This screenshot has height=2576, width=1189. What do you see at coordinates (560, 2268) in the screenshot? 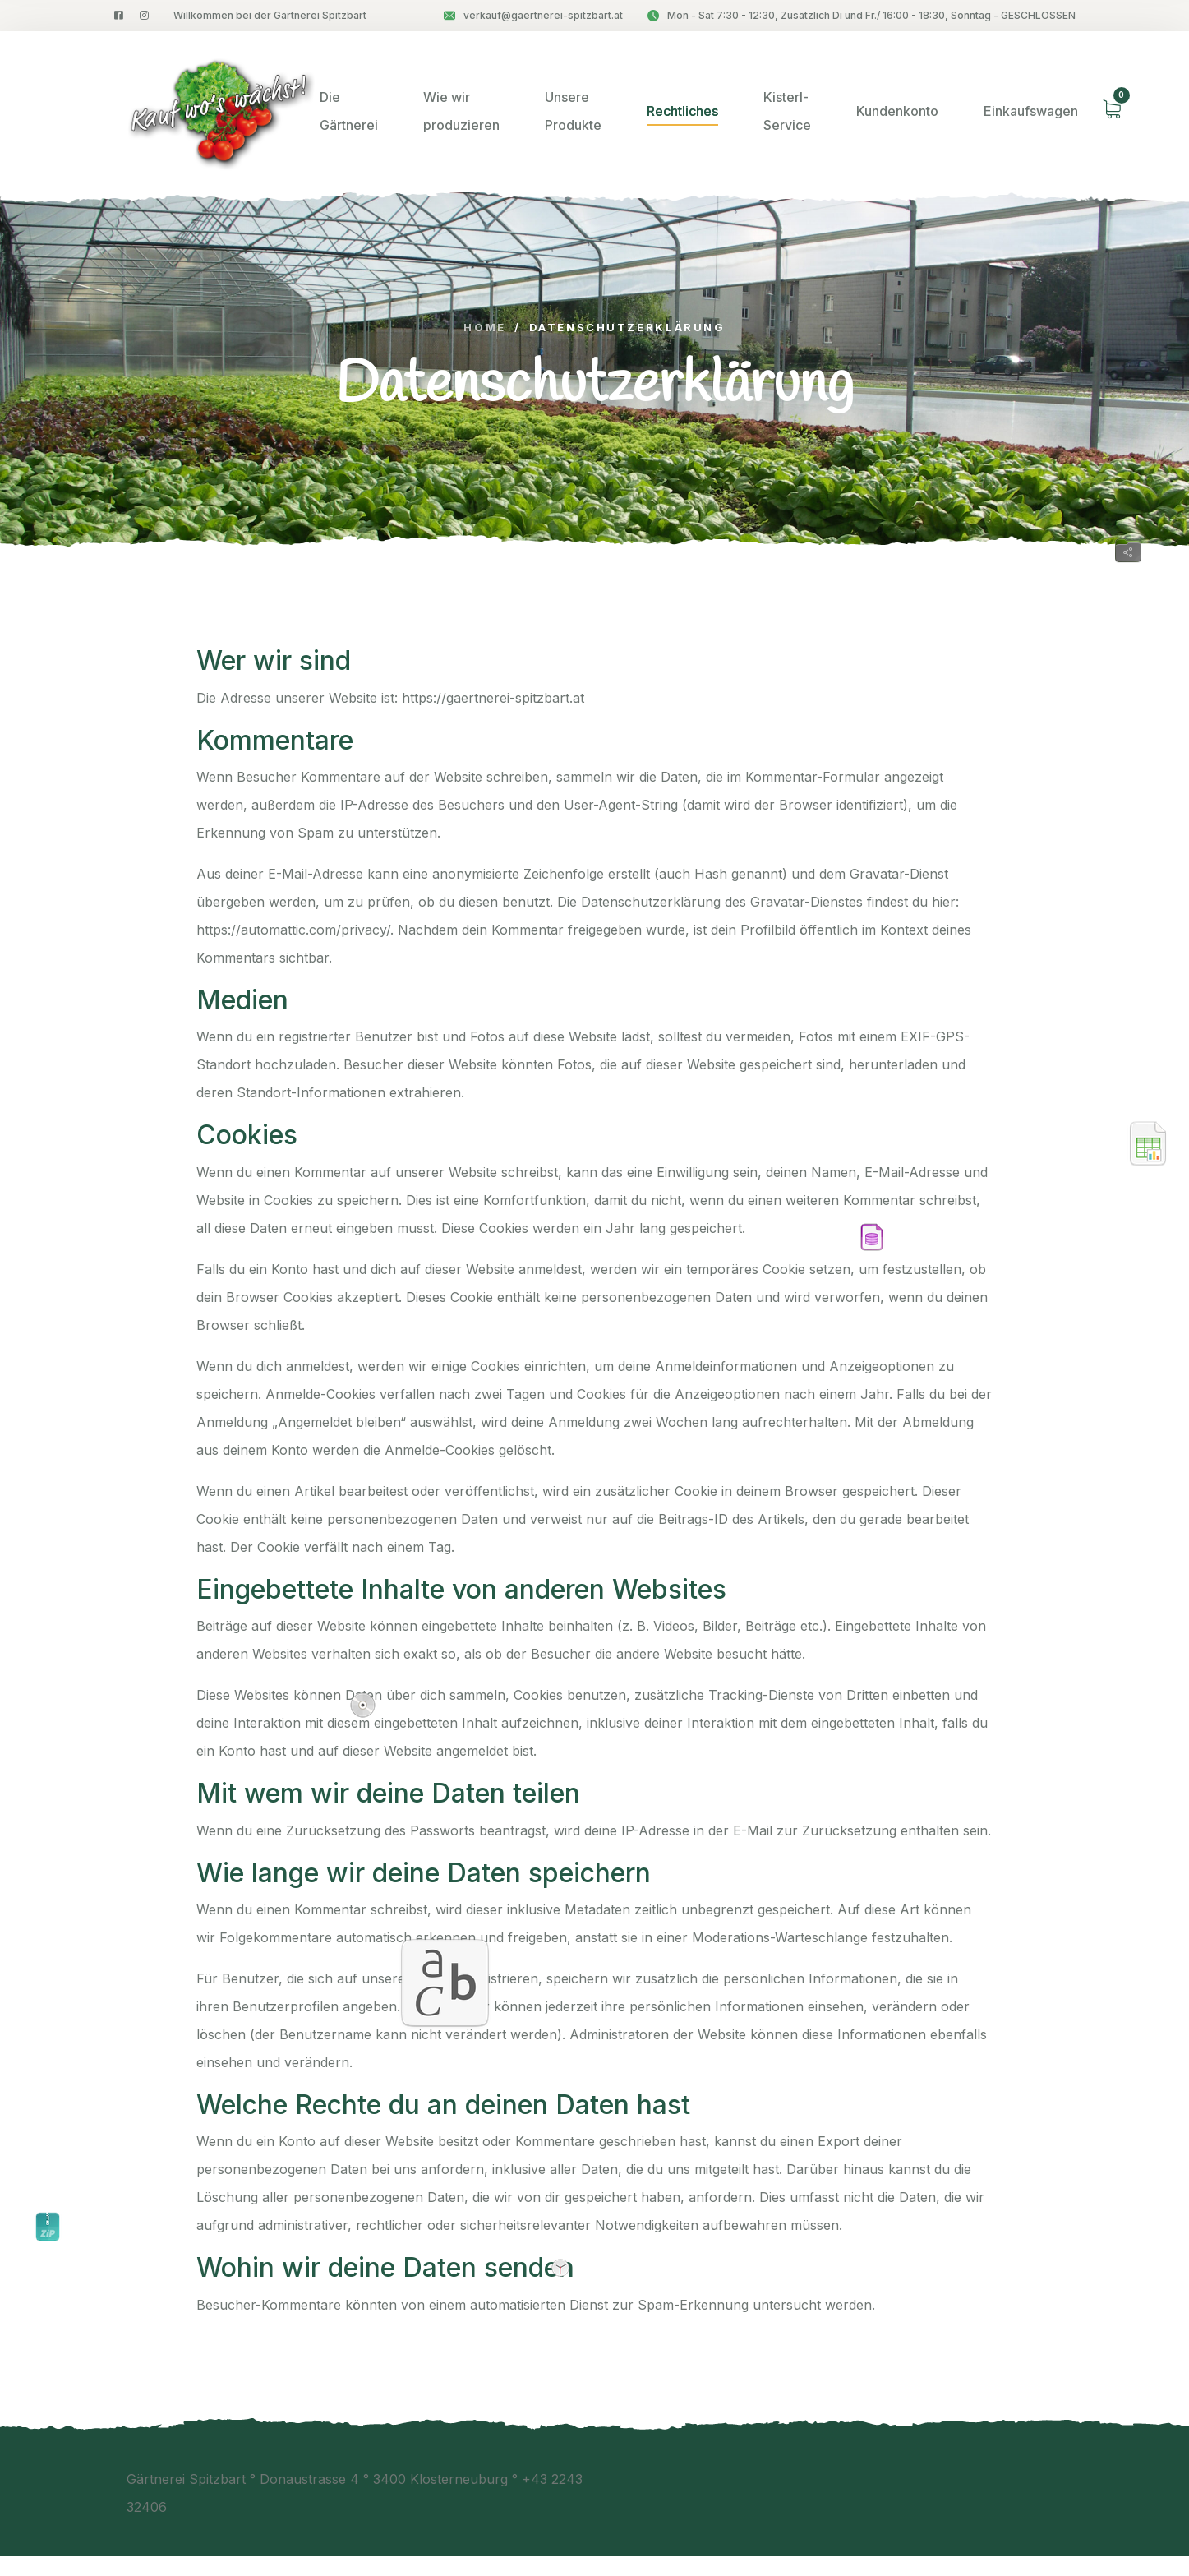
I see `open date and time settings` at bounding box center [560, 2268].